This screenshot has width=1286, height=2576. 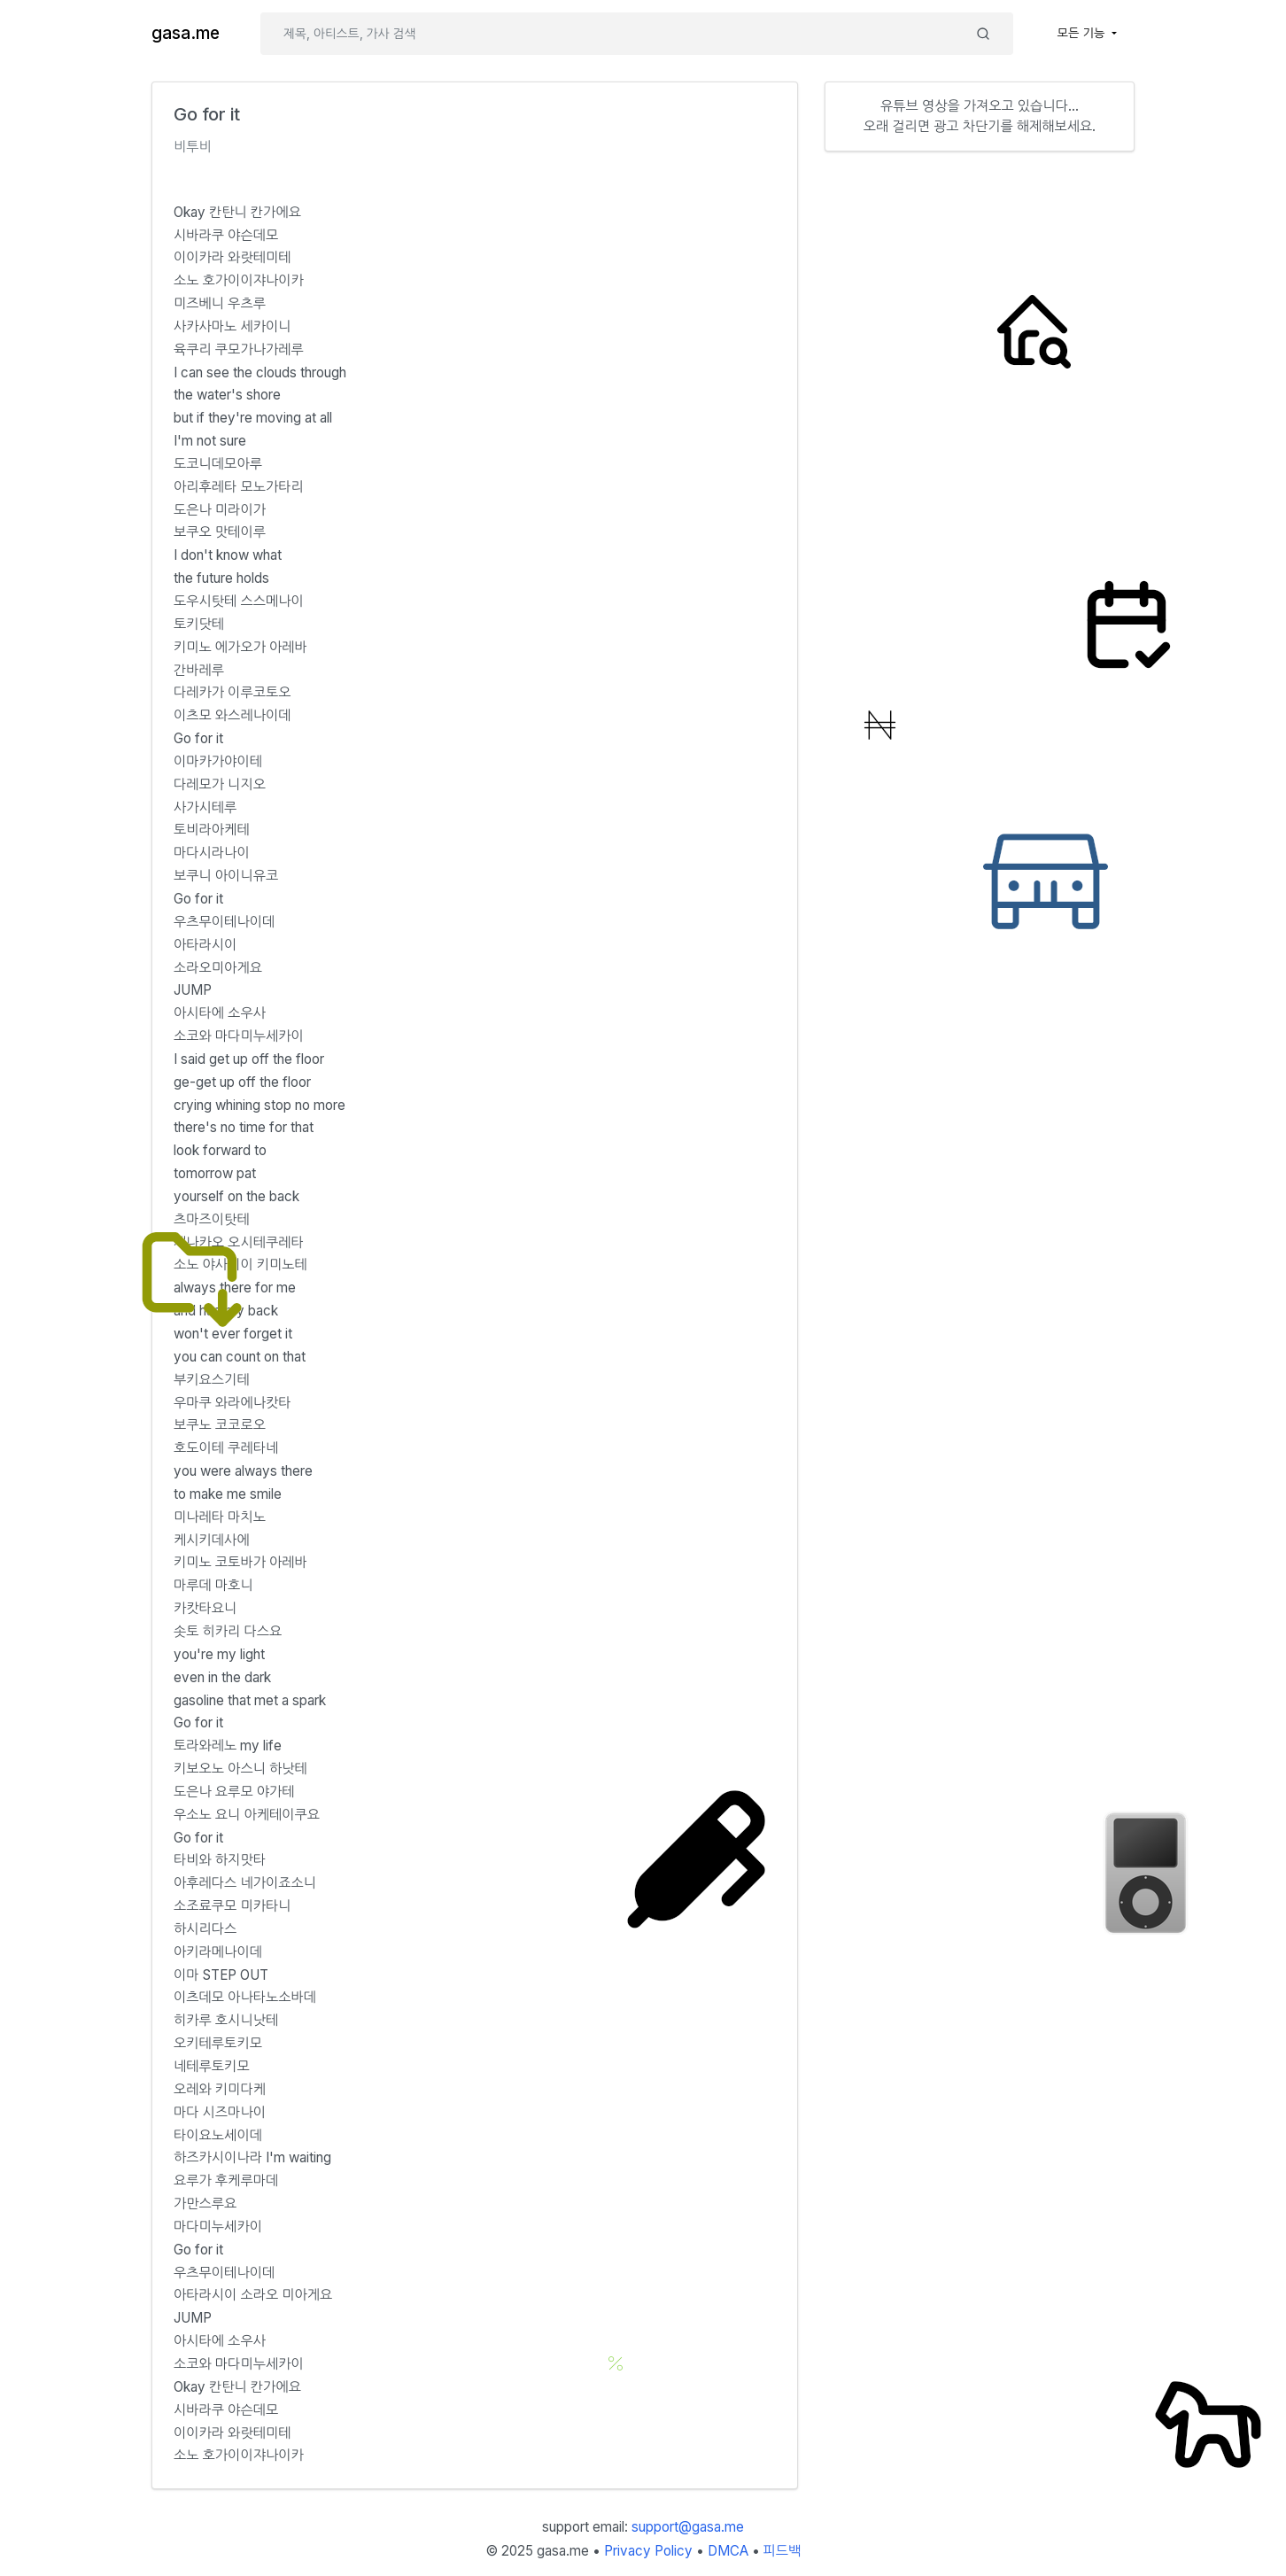 What do you see at coordinates (1208, 2425) in the screenshot?
I see `access equestrian or horseback riding features` at bounding box center [1208, 2425].